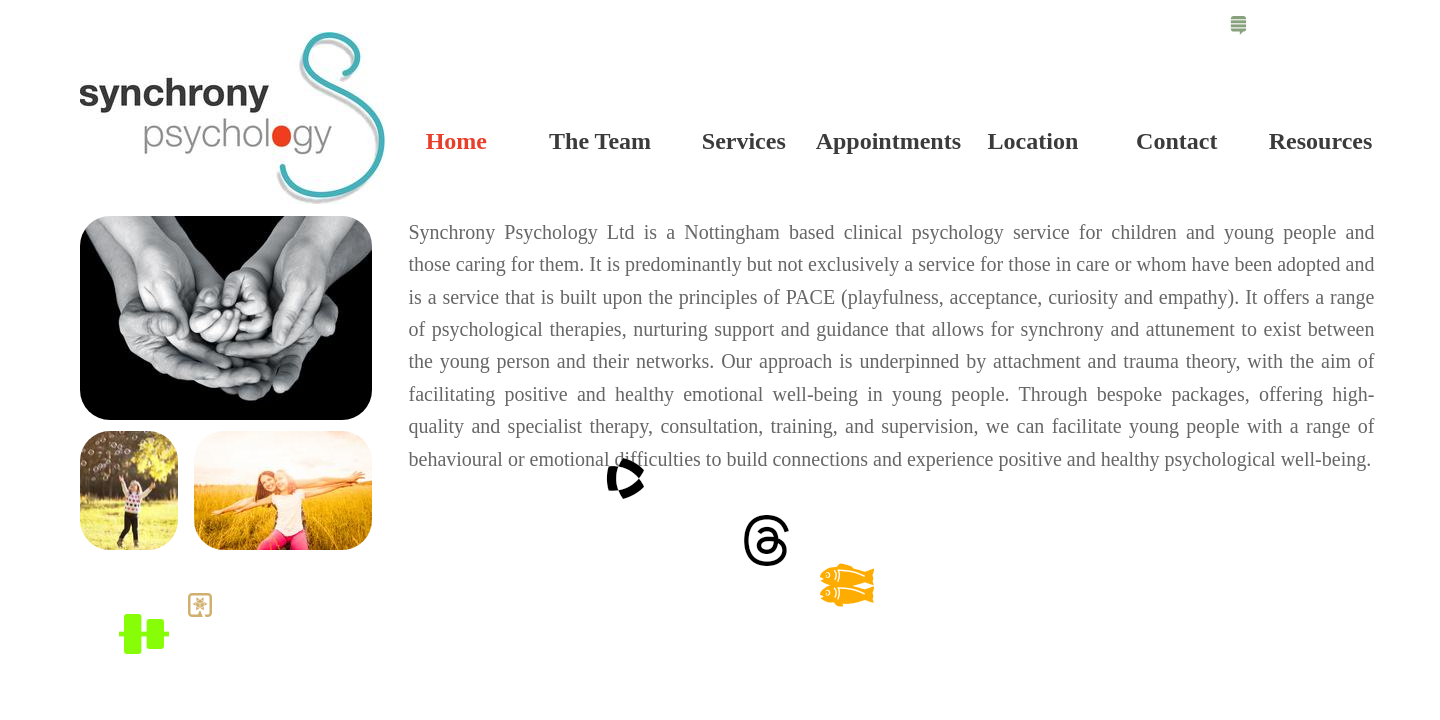 The height and width of the screenshot is (720, 1440). What do you see at coordinates (144, 634) in the screenshot?
I see `align items to vertical center` at bounding box center [144, 634].